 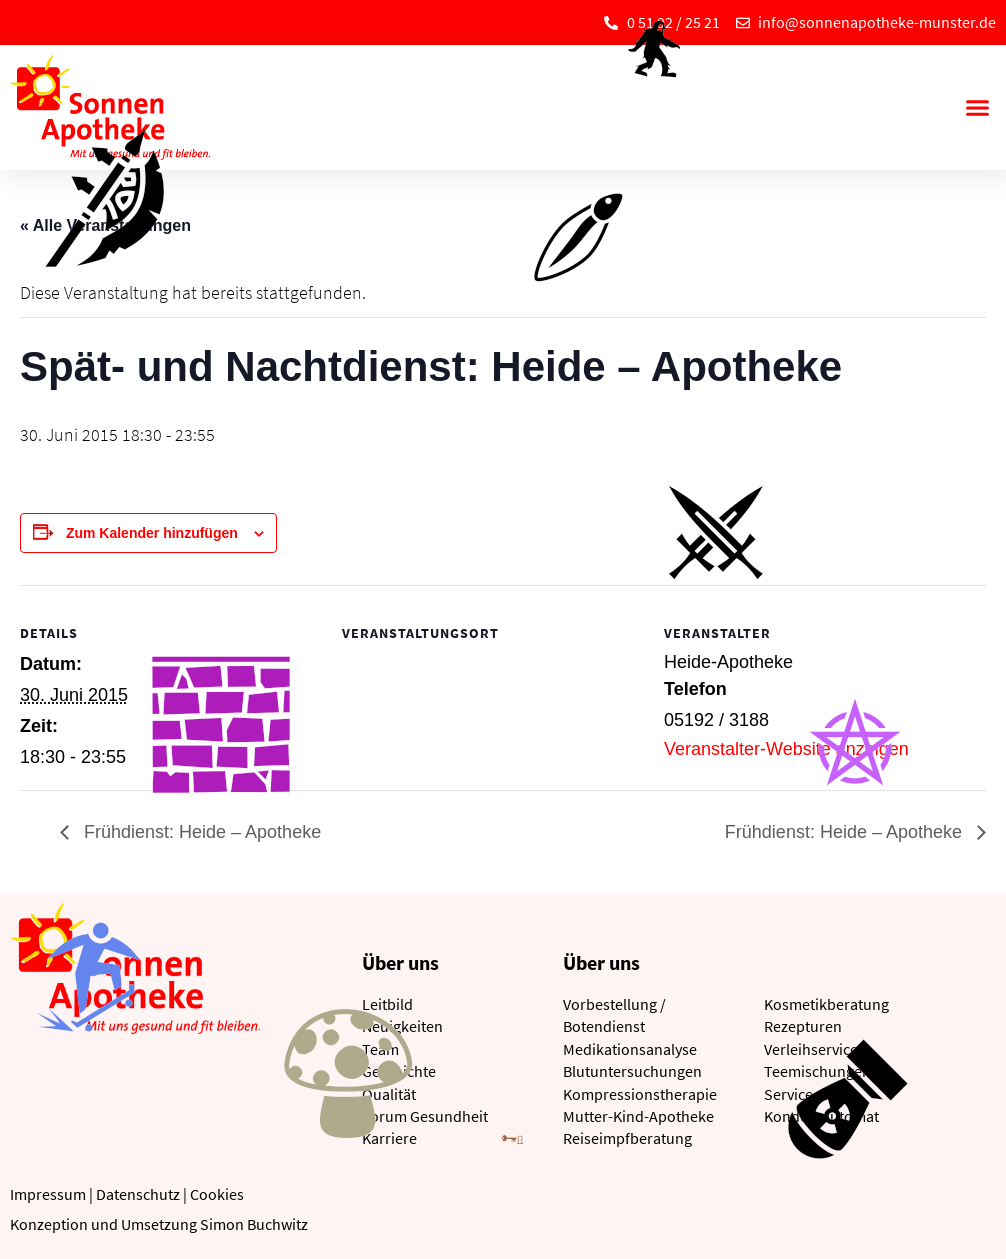 I want to click on select warrior or berserker class, so click(x=101, y=198).